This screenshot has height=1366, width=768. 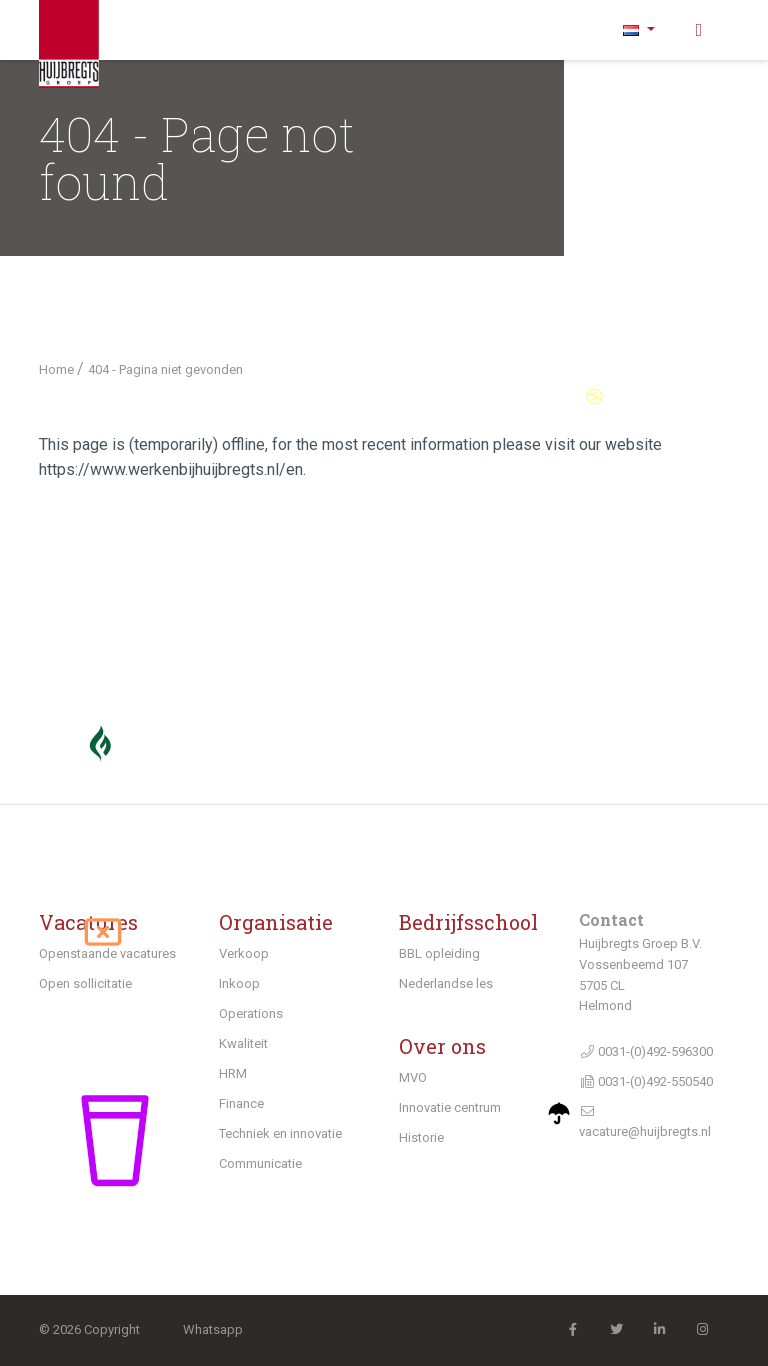 What do you see at coordinates (115, 1139) in the screenshot?
I see `view nearby bars or pubs` at bounding box center [115, 1139].